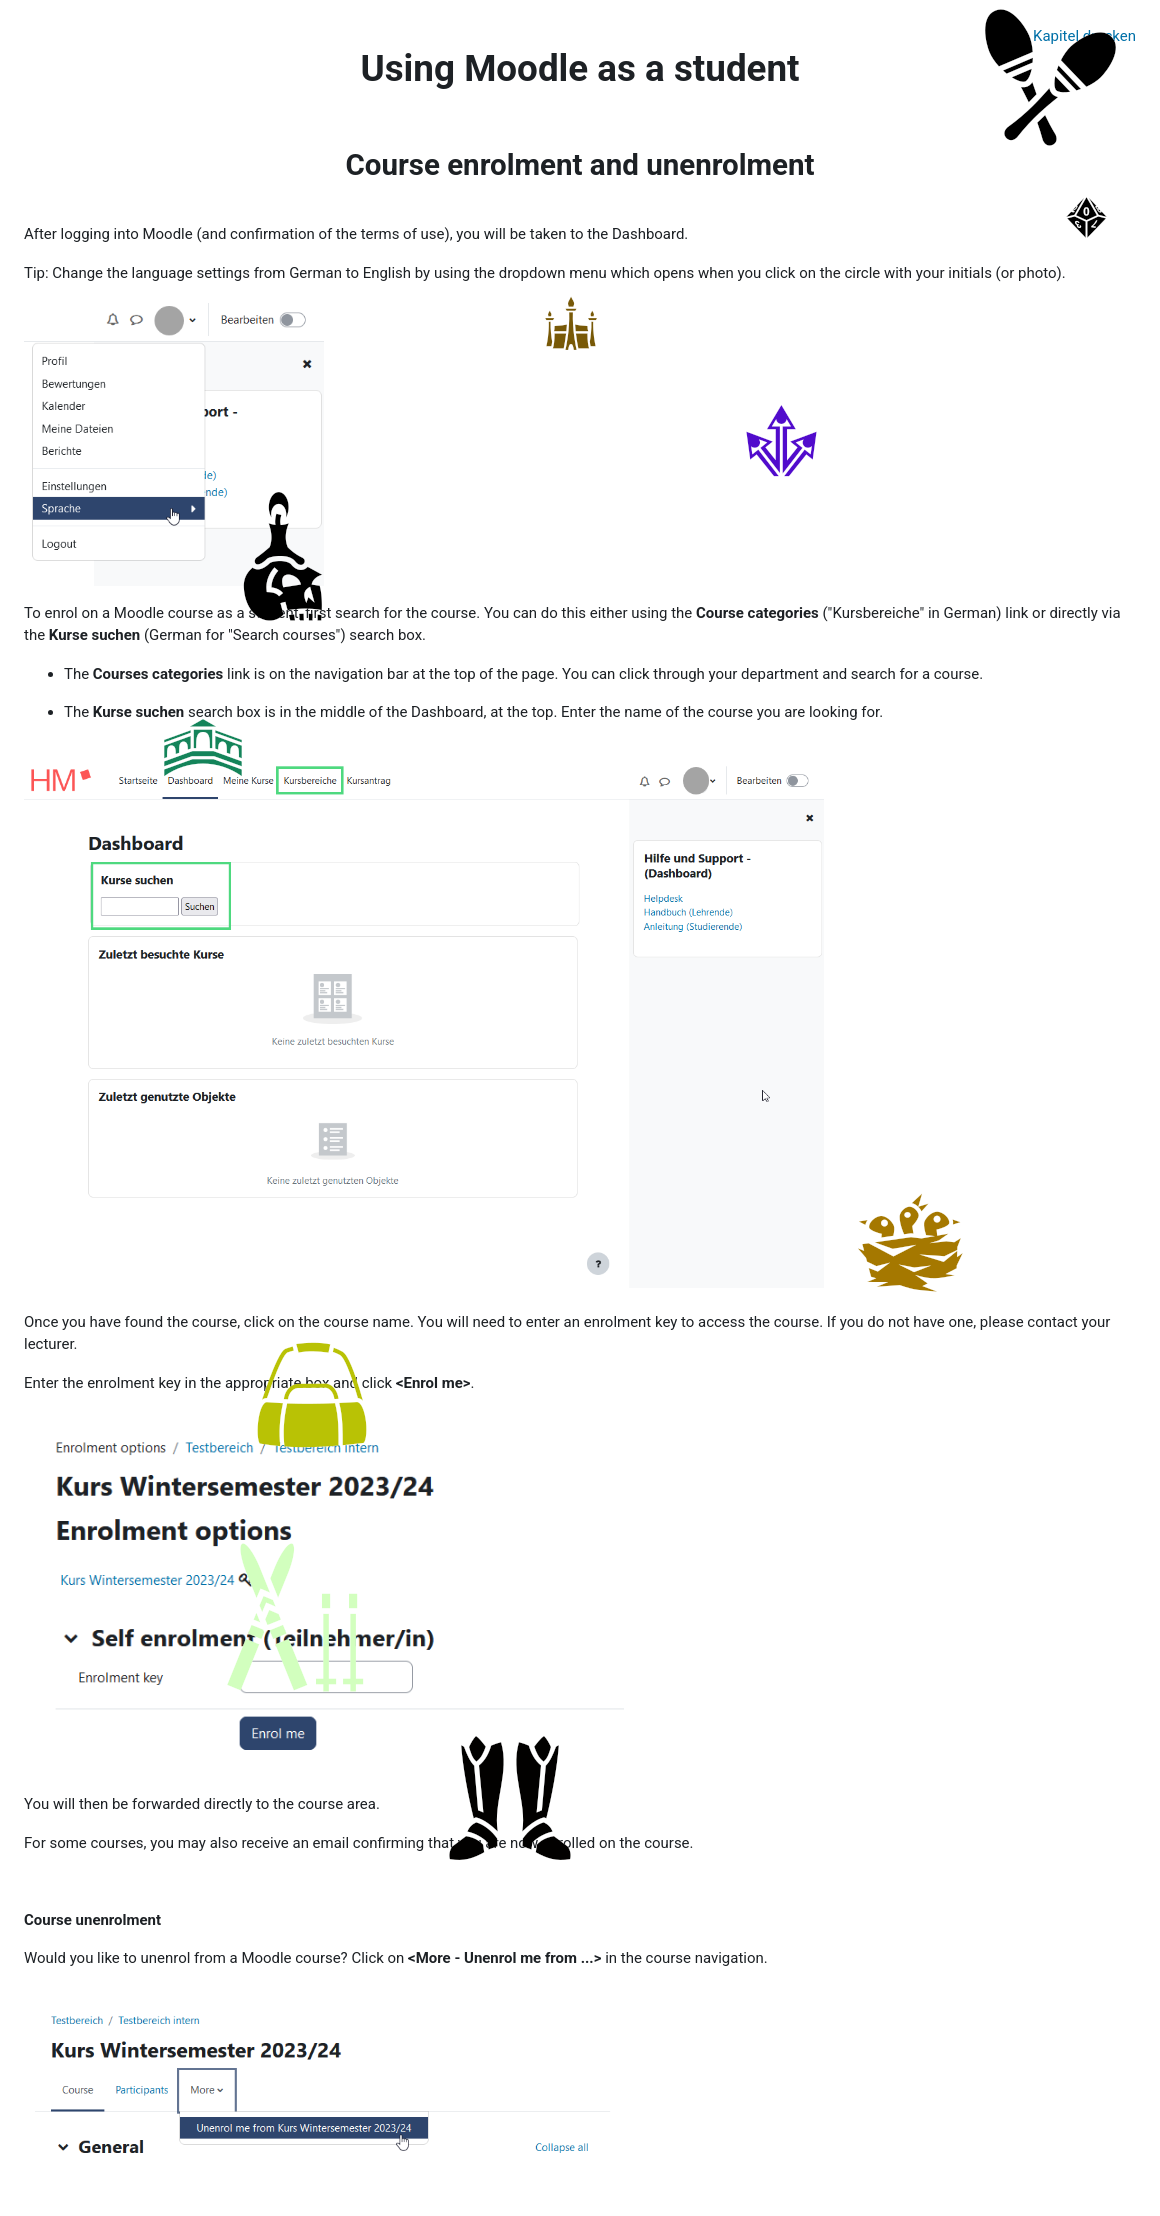 The image size is (1160, 2216). What do you see at coordinates (510, 1798) in the screenshot?
I see `equip leg armor to your character` at bounding box center [510, 1798].